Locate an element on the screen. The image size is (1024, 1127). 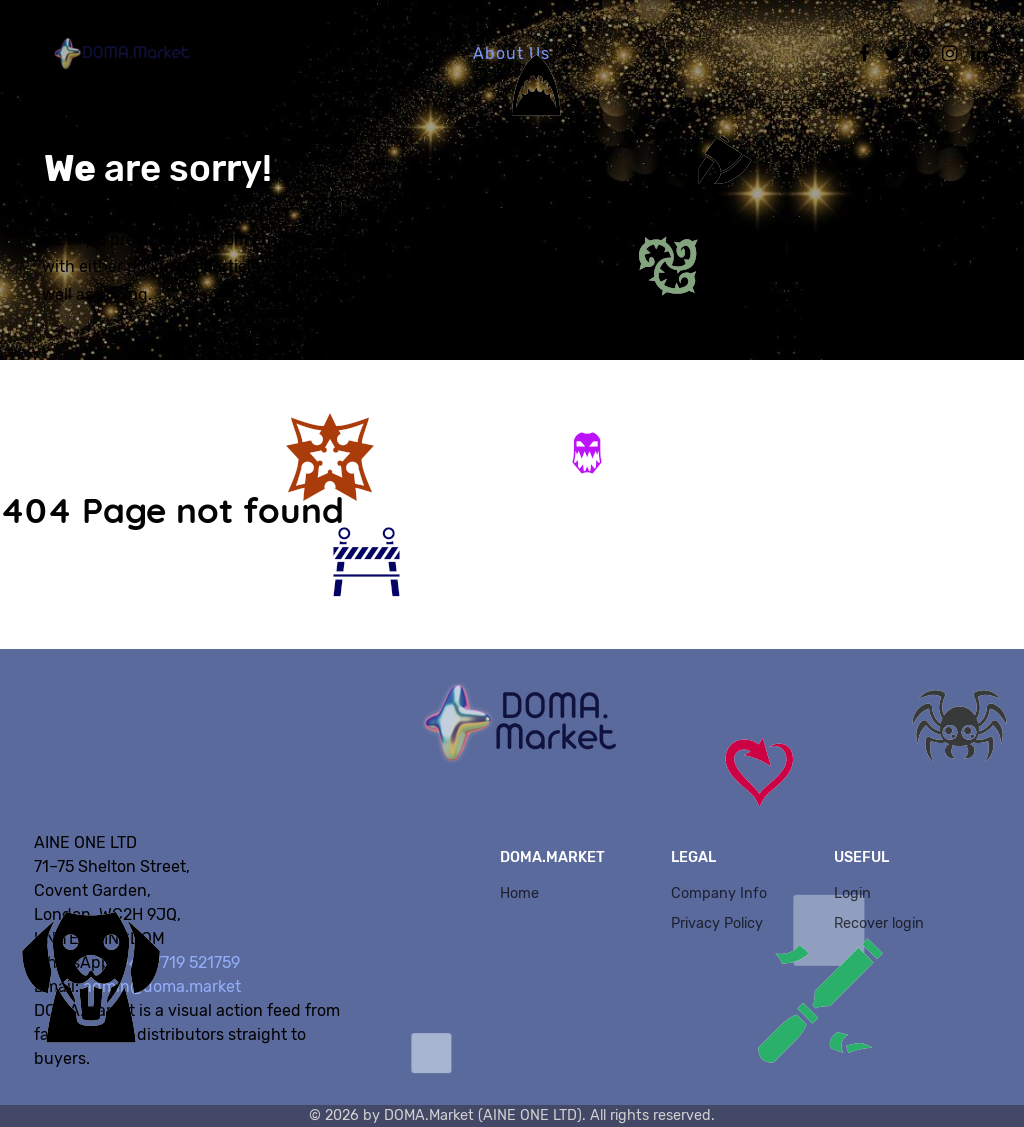
shark or dangerous creature indicator in a game is located at coordinates (536, 85).